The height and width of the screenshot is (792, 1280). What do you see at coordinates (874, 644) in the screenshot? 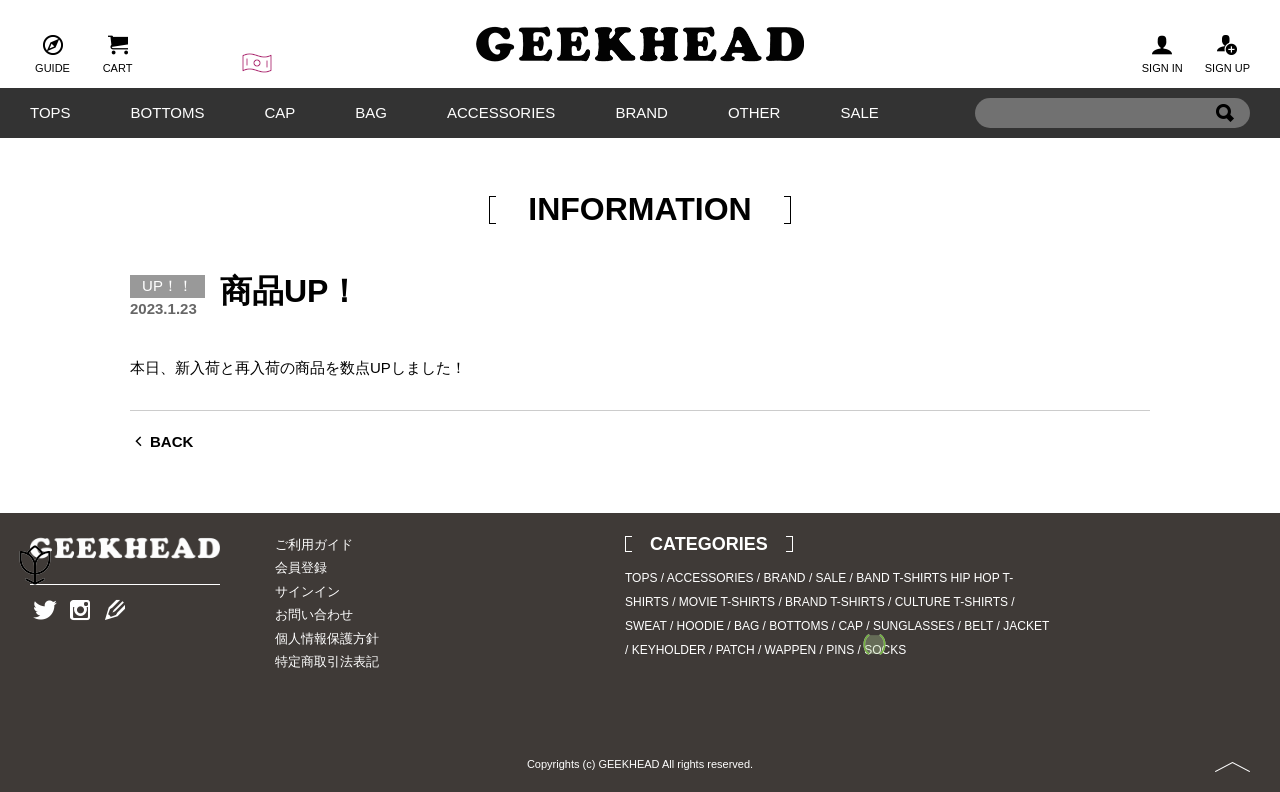
I see `insert parentheses in text or code` at bounding box center [874, 644].